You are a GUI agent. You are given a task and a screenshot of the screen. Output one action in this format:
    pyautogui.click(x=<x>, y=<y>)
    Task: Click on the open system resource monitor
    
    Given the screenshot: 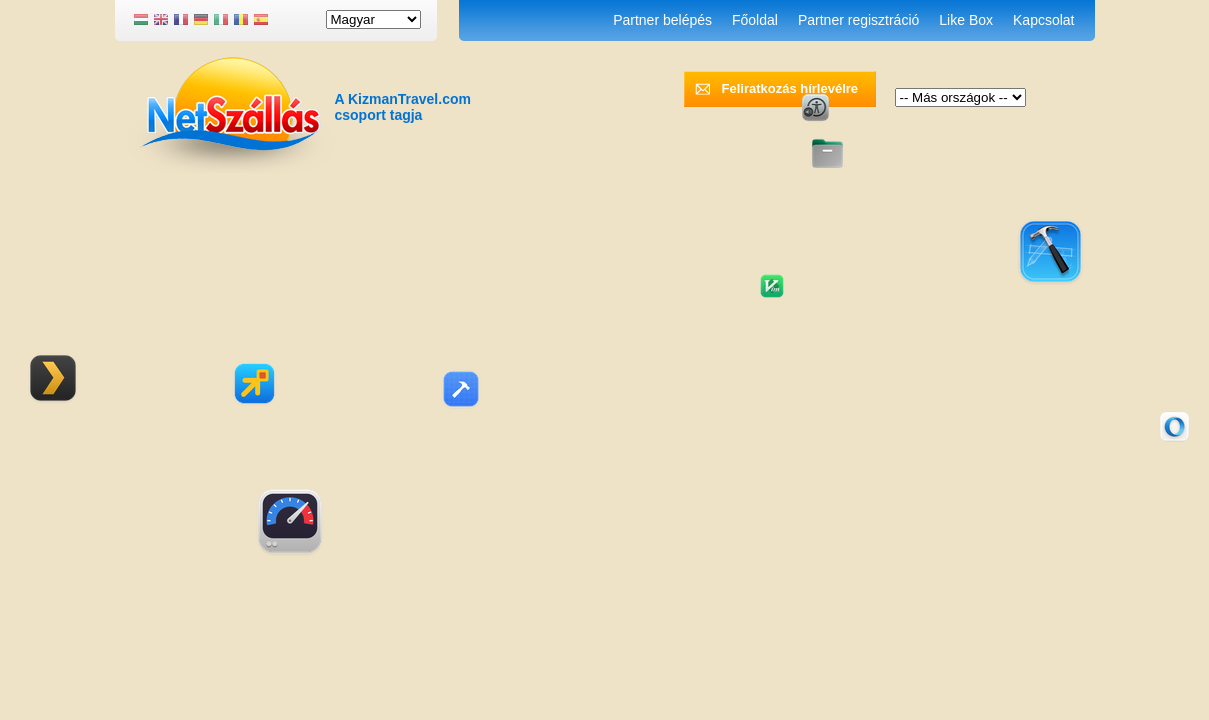 What is the action you would take?
    pyautogui.click(x=290, y=521)
    